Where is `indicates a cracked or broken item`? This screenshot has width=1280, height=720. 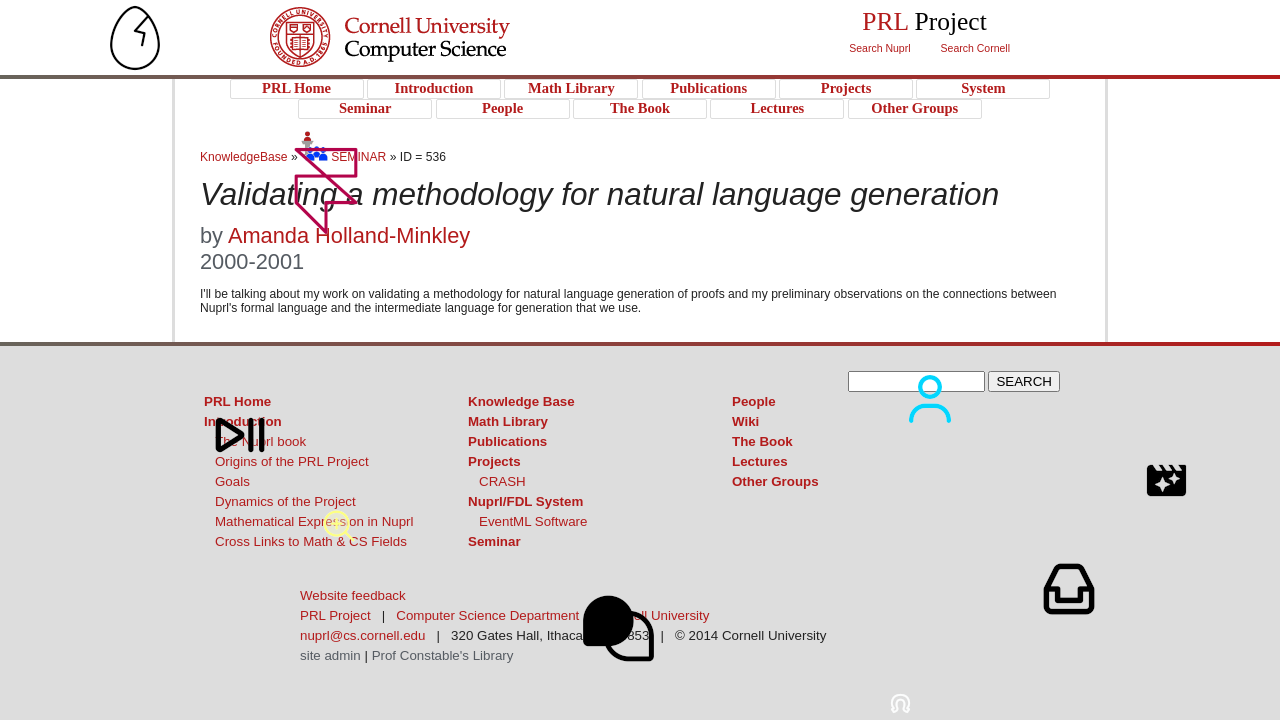 indicates a cracked or broken item is located at coordinates (135, 38).